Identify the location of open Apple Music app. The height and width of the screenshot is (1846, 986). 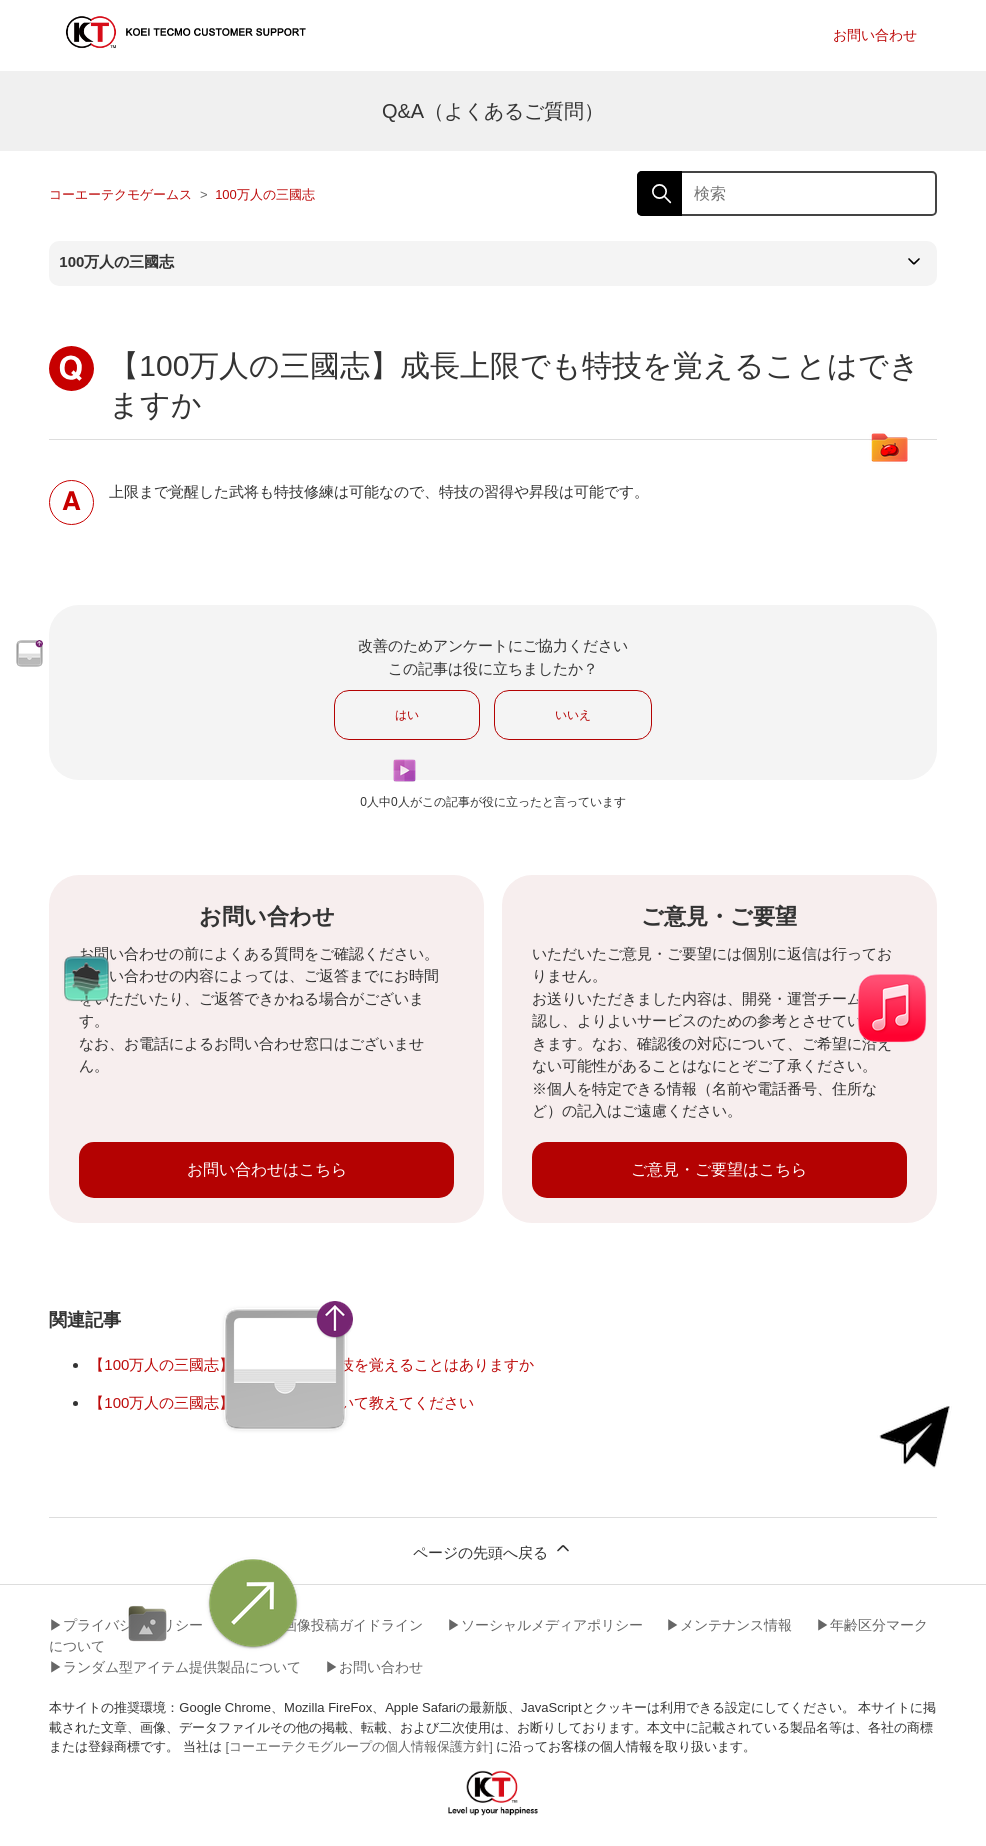
(892, 1008).